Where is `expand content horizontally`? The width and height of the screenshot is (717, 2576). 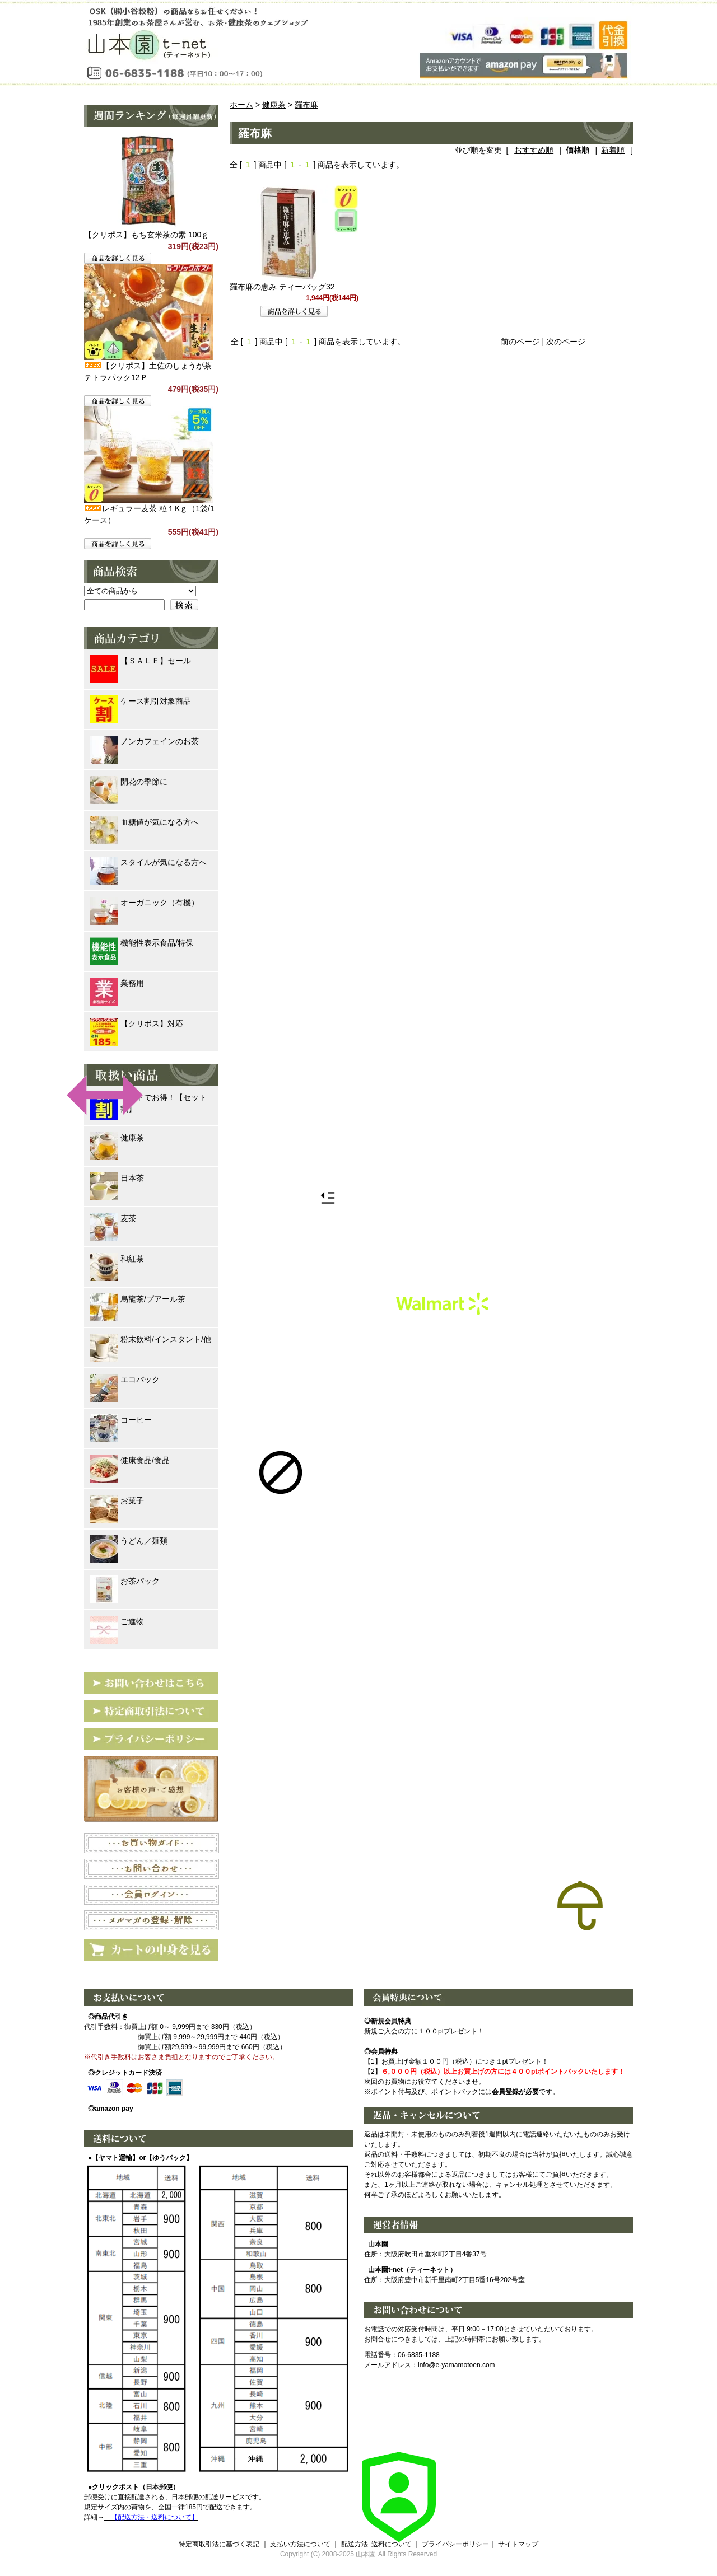 expand content horizontally is located at coordinates (105, 1095).